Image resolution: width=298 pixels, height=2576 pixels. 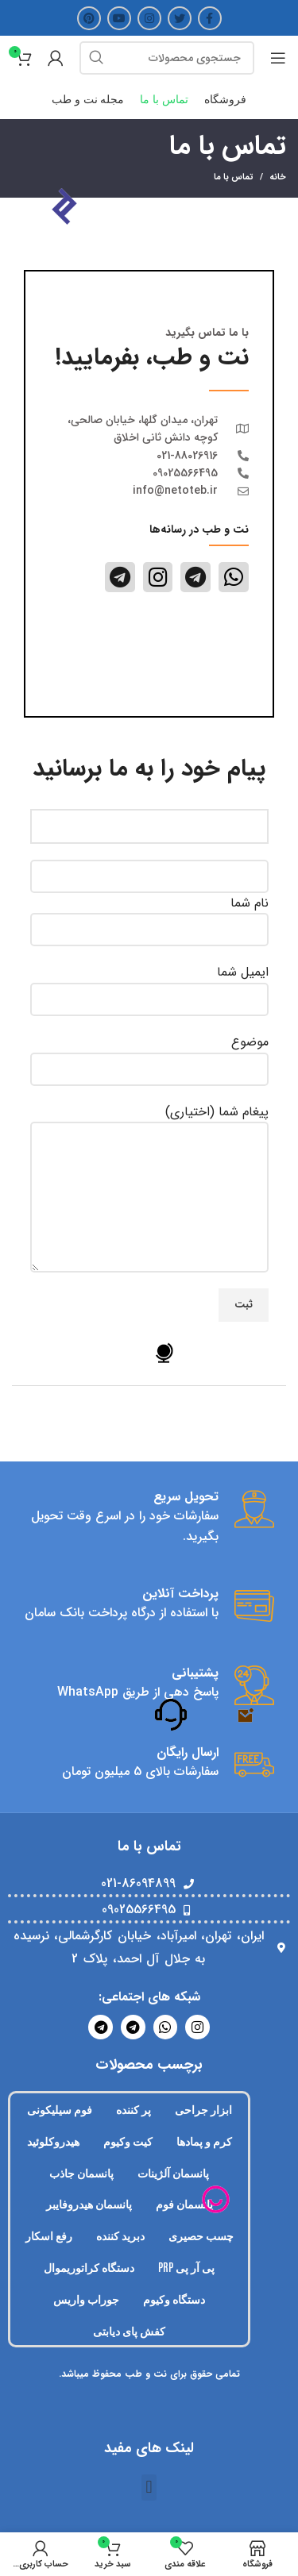 What do you see at coordinates (164, 1353) in the screenshot?
I see `switch to global or international settings` at bounding box center [164, 1353].